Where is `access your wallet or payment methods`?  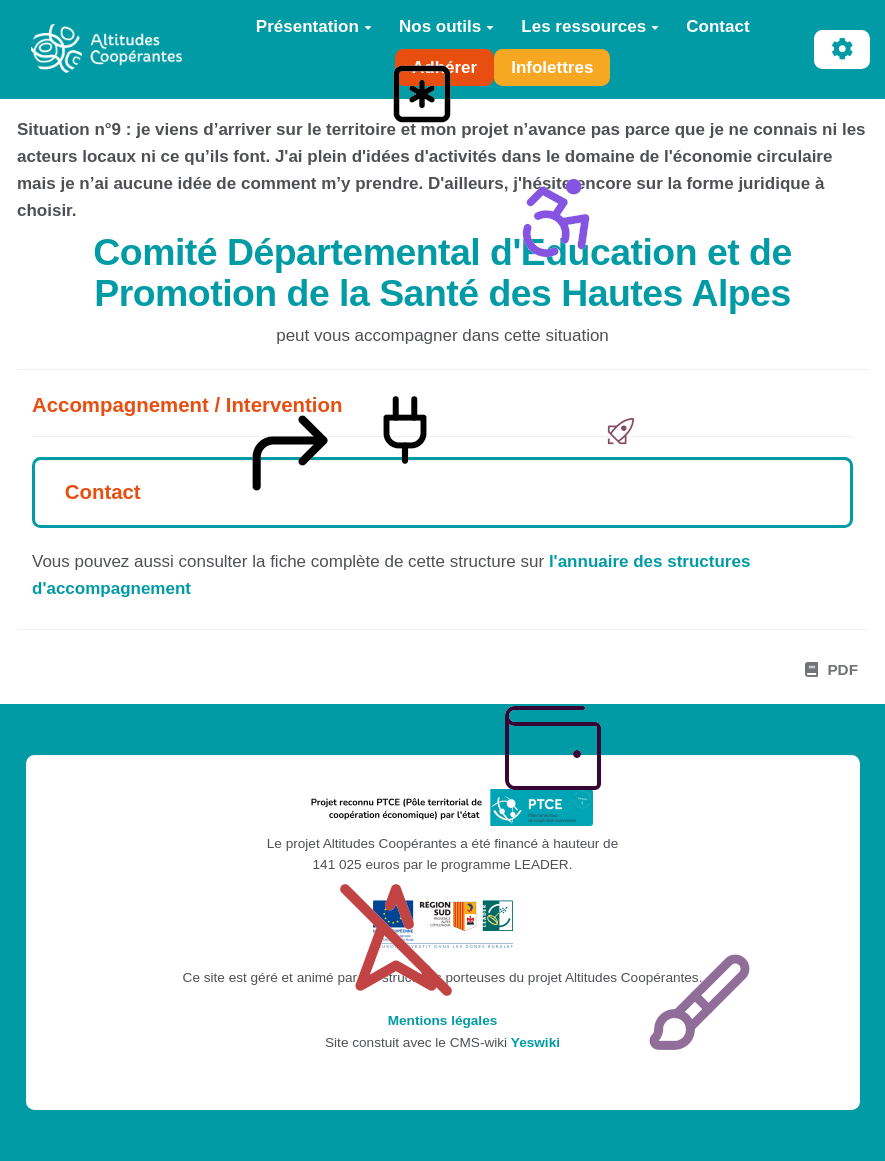
access your wallet or payment methods is located at coordinates (551, 752).